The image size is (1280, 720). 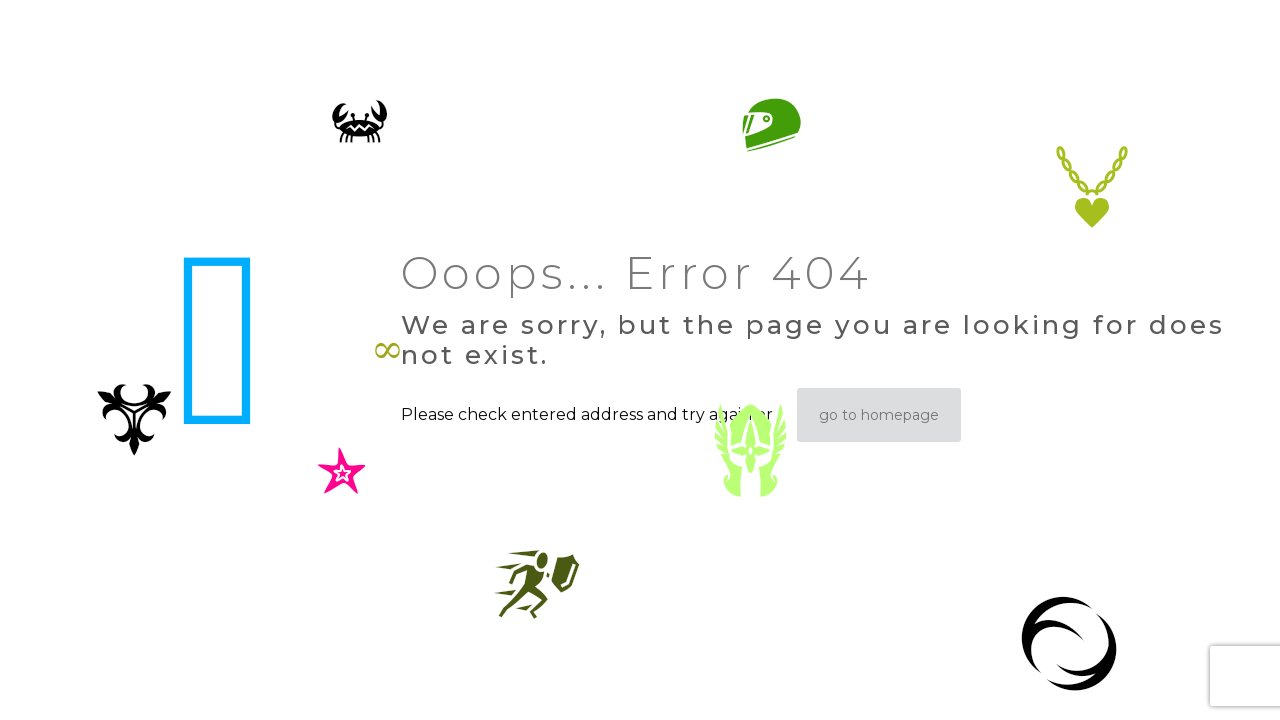 I want to click on indicates a failed or unsuccessful game action, so click(x=359, y=122).